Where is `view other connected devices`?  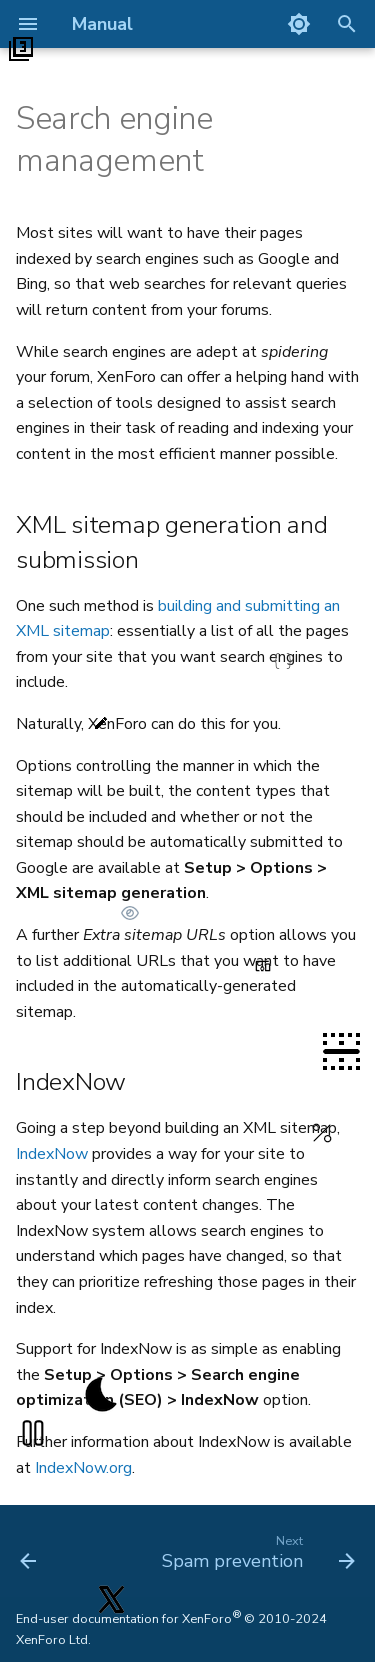 view other connected devices is located at coordinates (263, 966).